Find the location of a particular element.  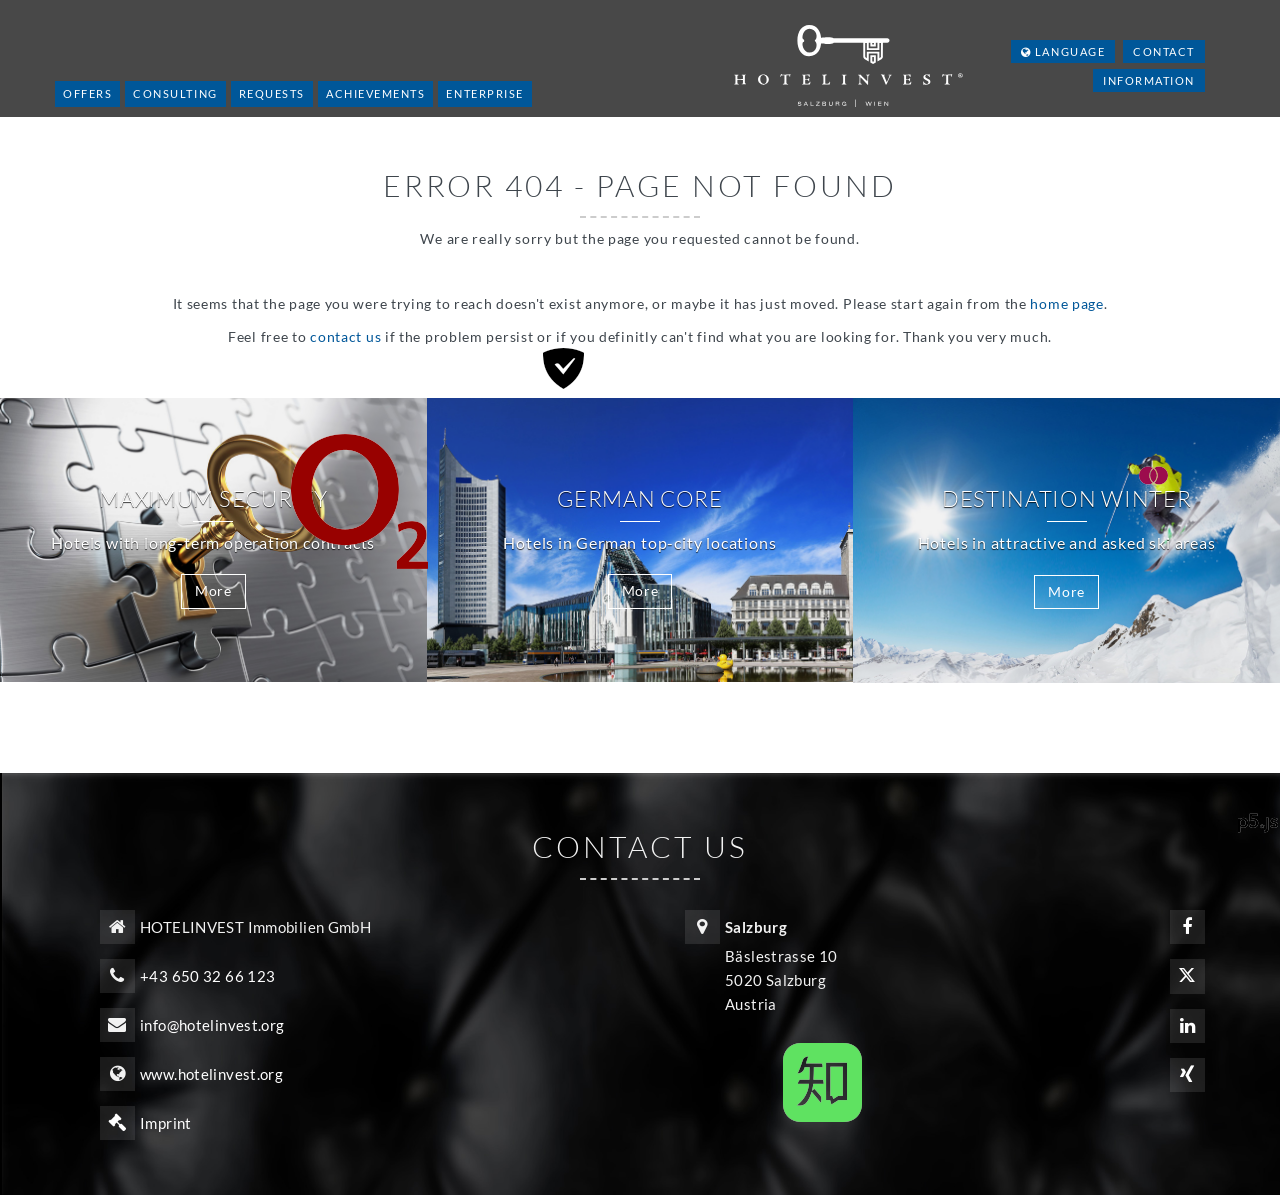

p5.js creative coding library logo is located at coordinates (1258, 823).